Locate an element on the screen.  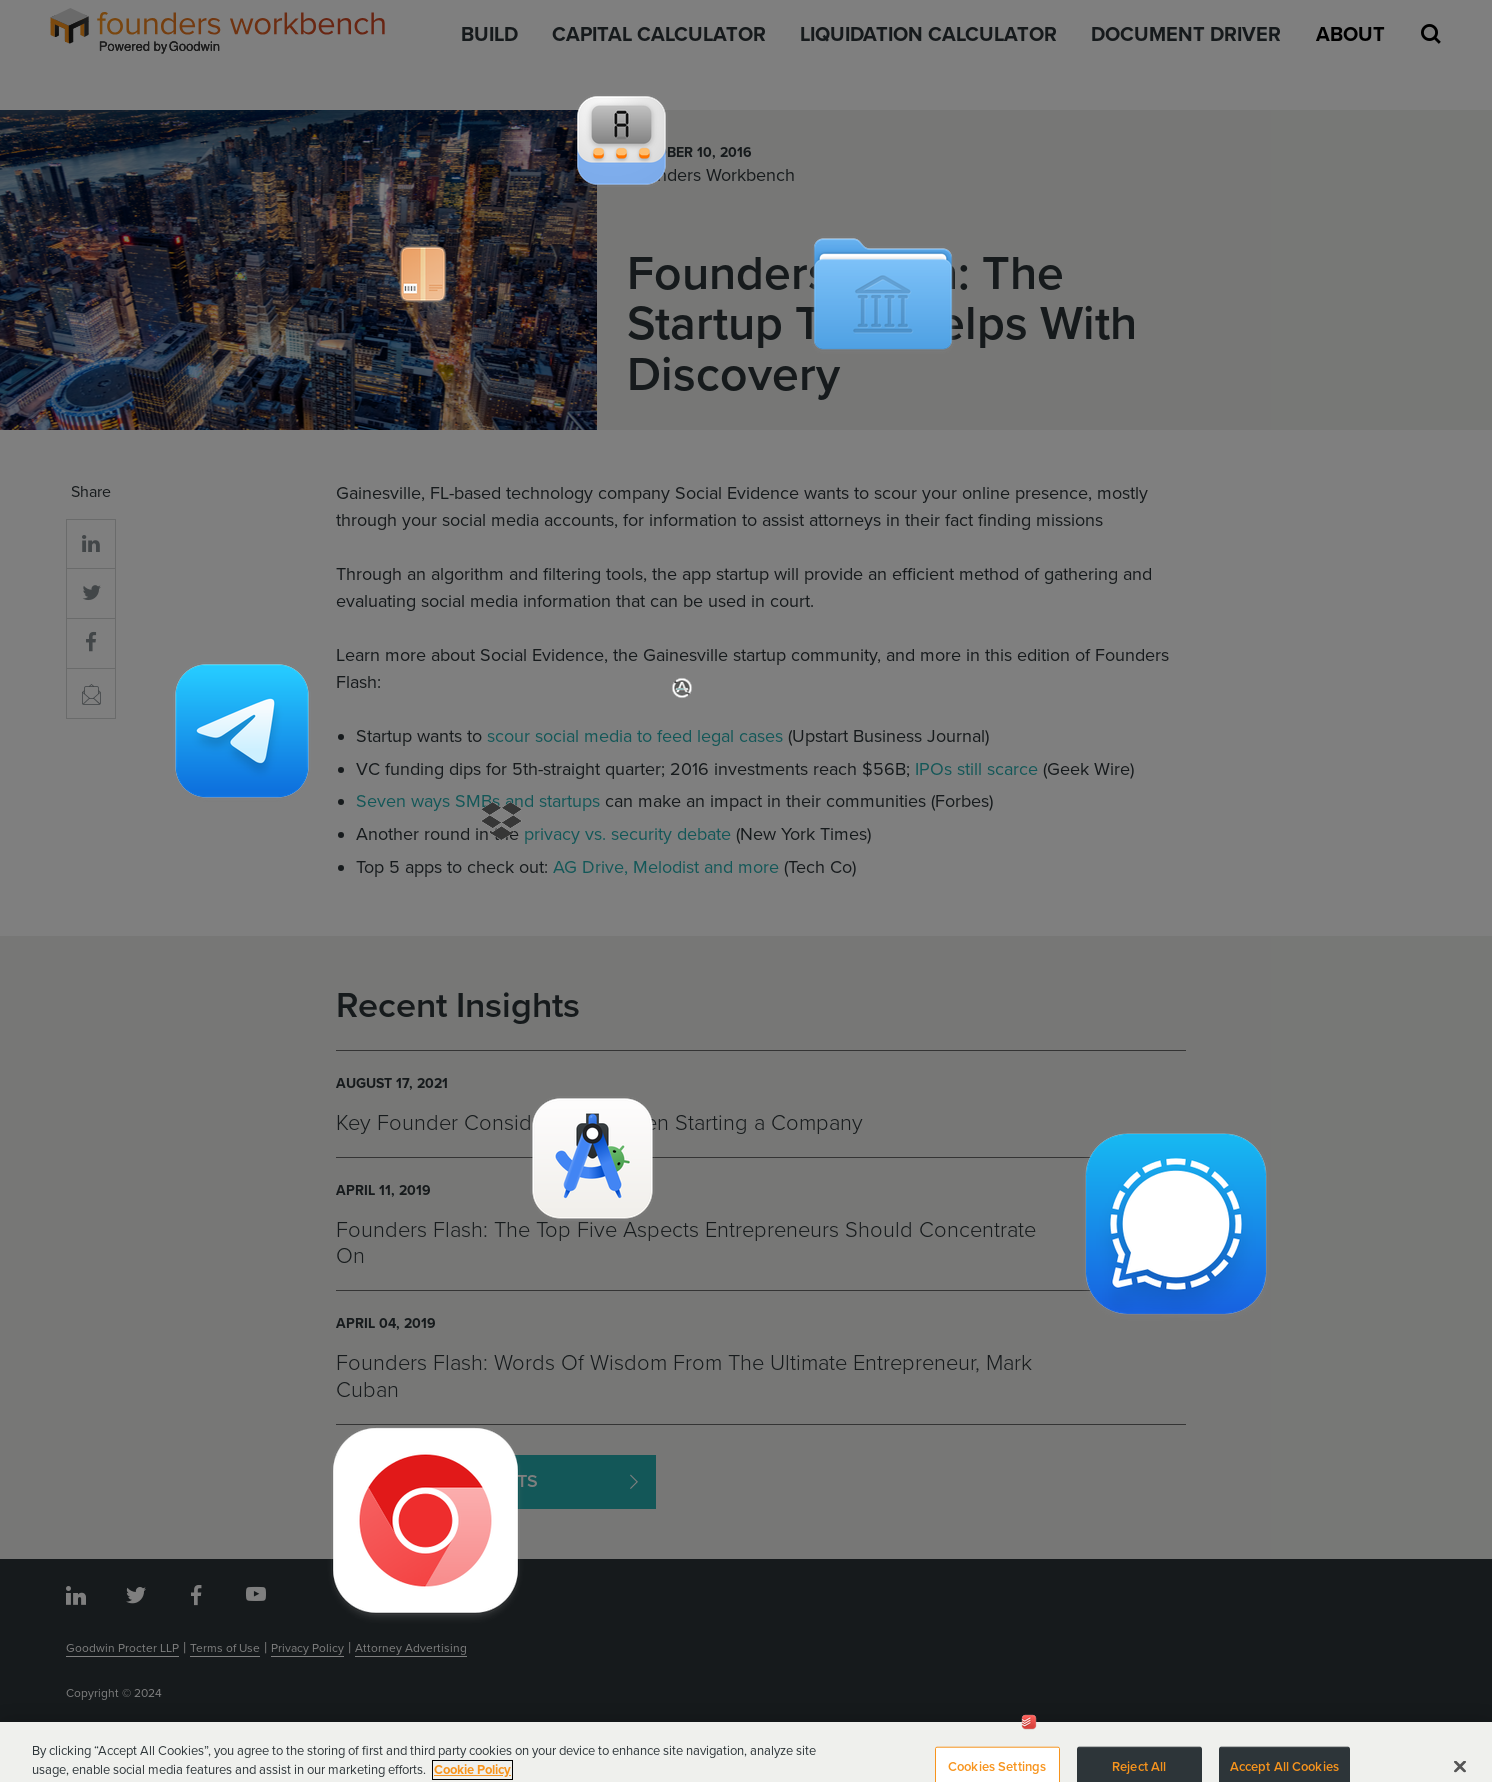
open android studio is located at coordinates (592, 1158).